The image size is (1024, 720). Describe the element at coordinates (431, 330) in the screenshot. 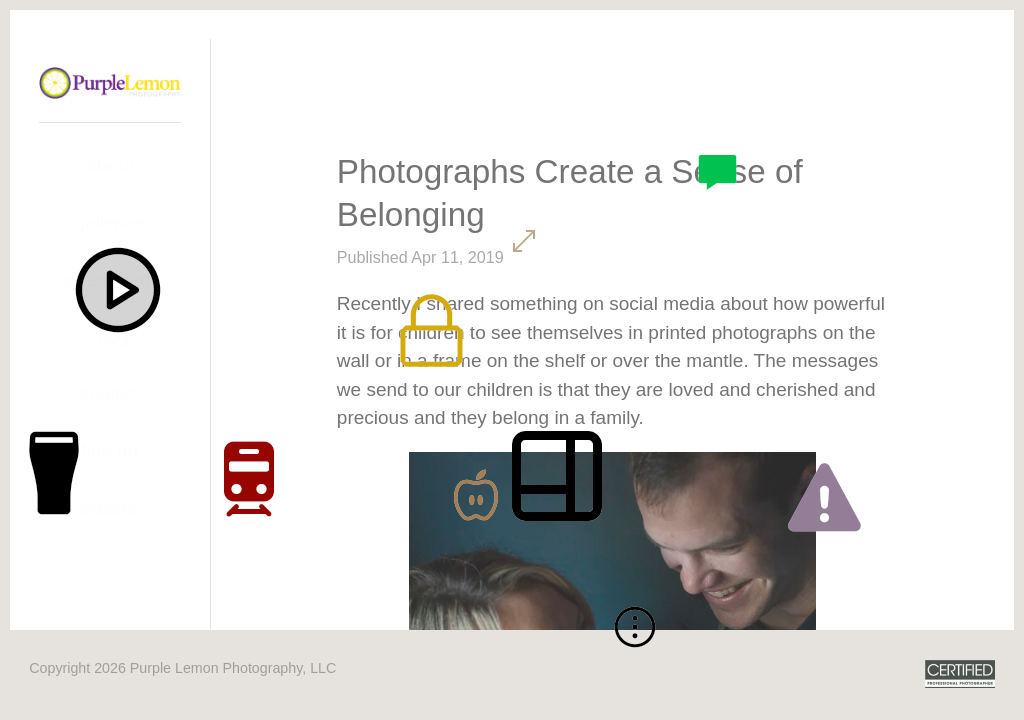

I see `indicates a locked or secured item` at that location.